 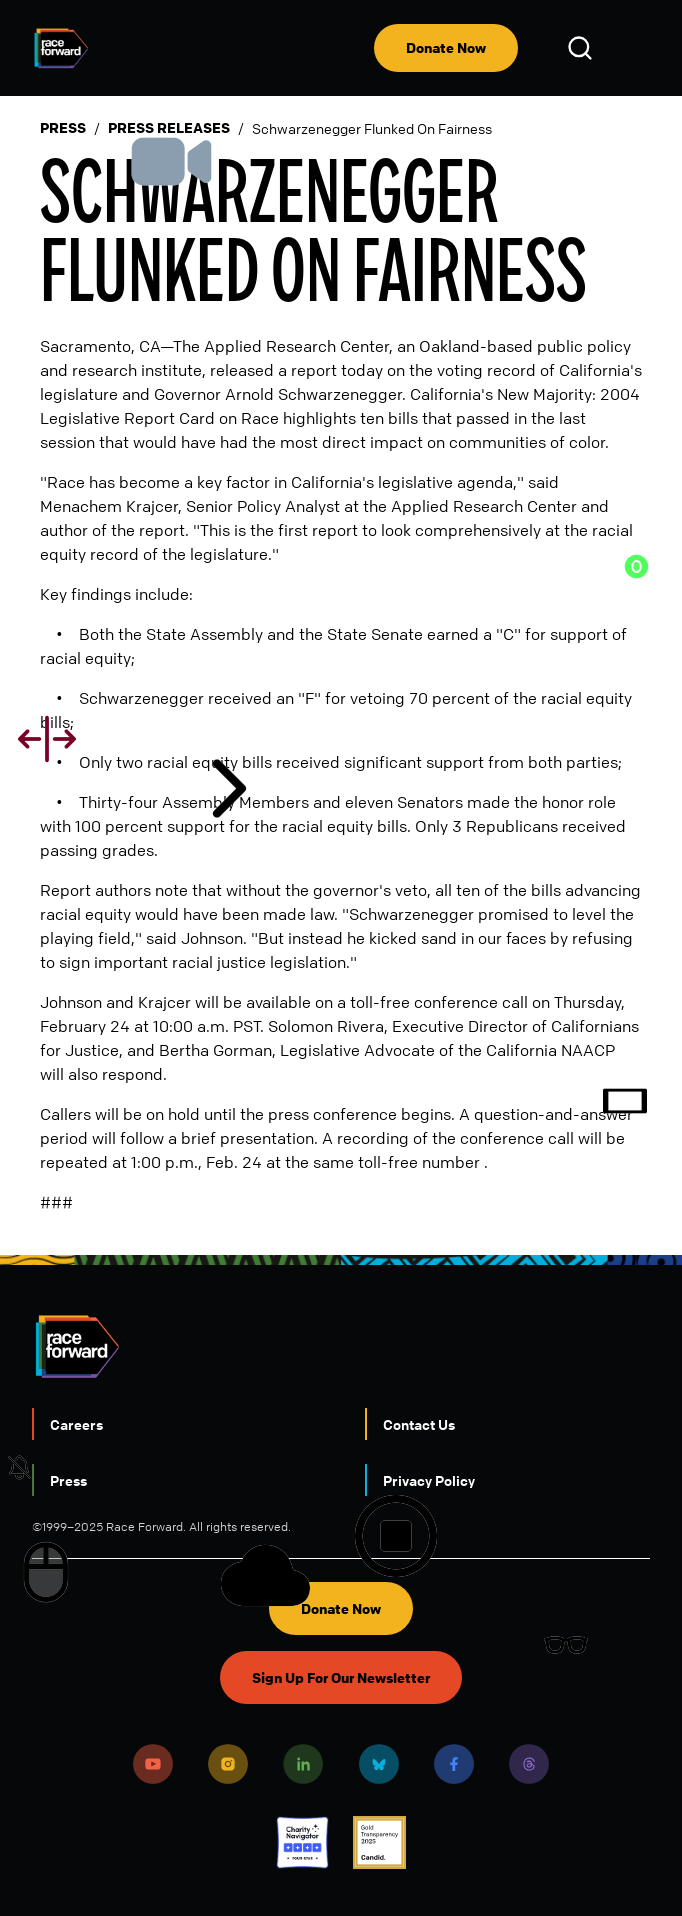 I want to click on navigate to the next item or screen, so click(x=229, y=788).